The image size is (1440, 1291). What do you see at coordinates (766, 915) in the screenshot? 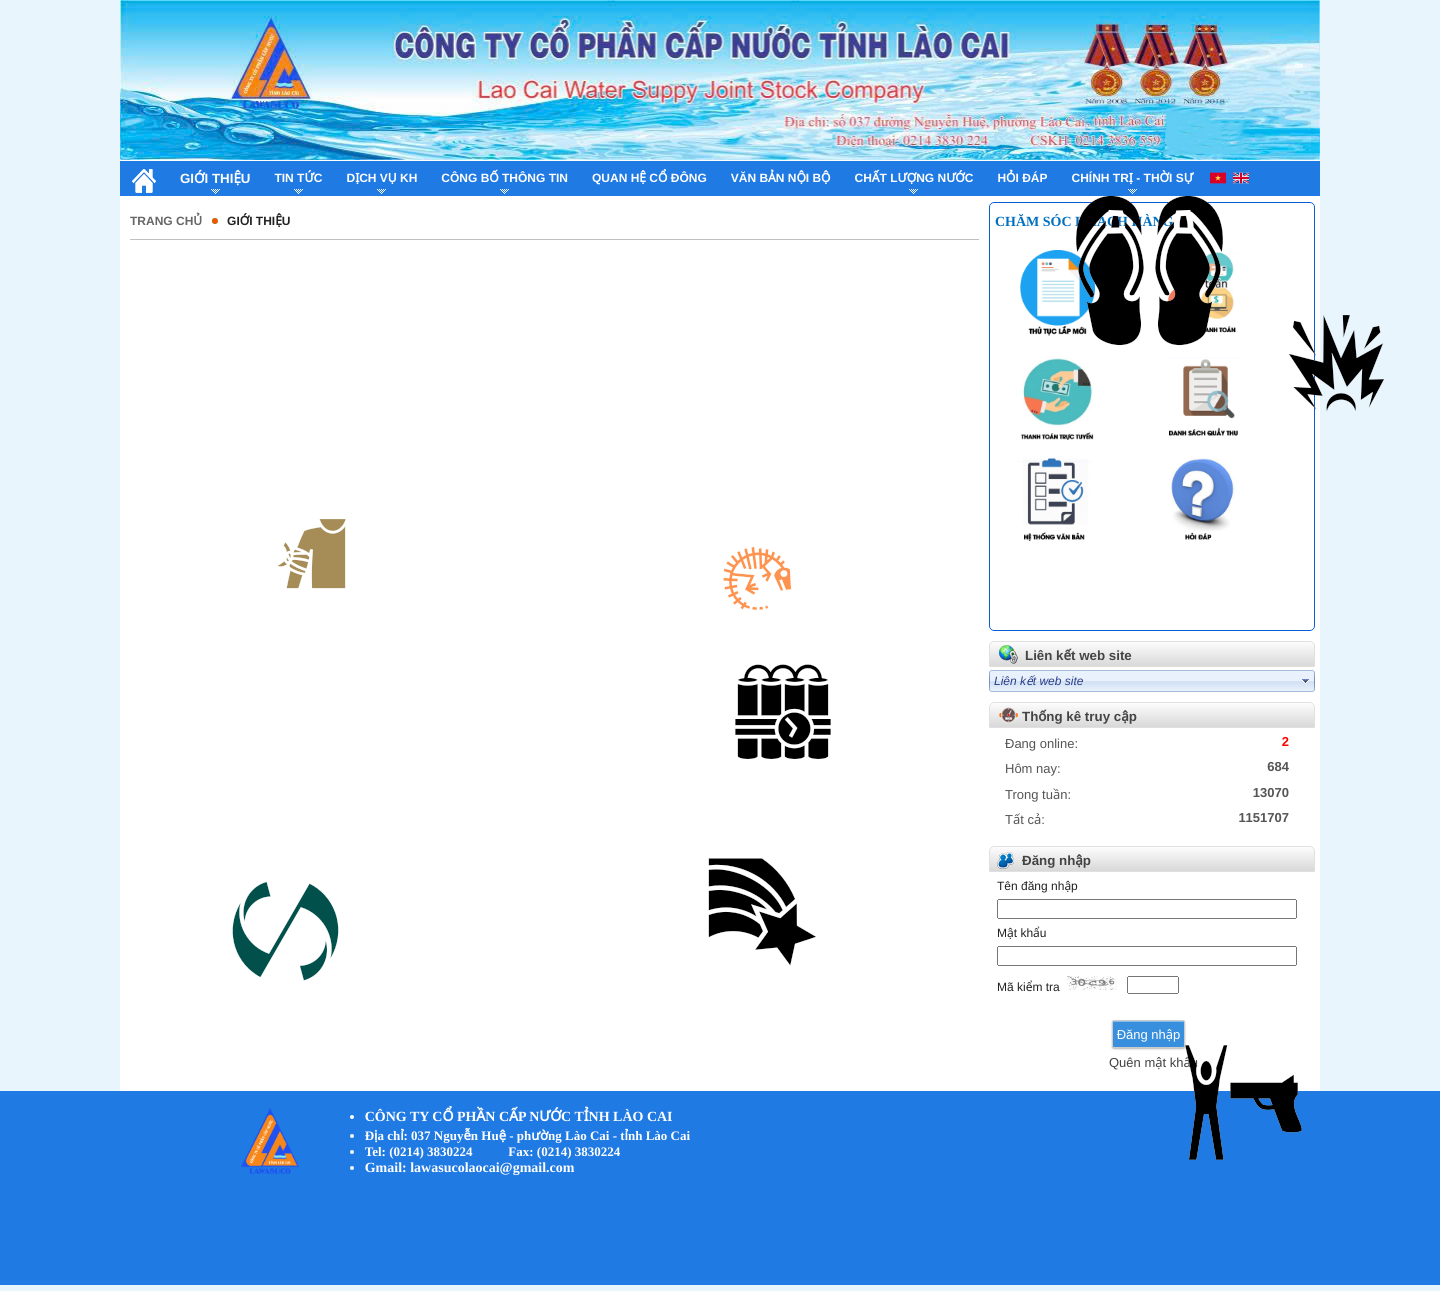
I see `indicates a special achievement or rare reward` at bounding box center [766, 915].